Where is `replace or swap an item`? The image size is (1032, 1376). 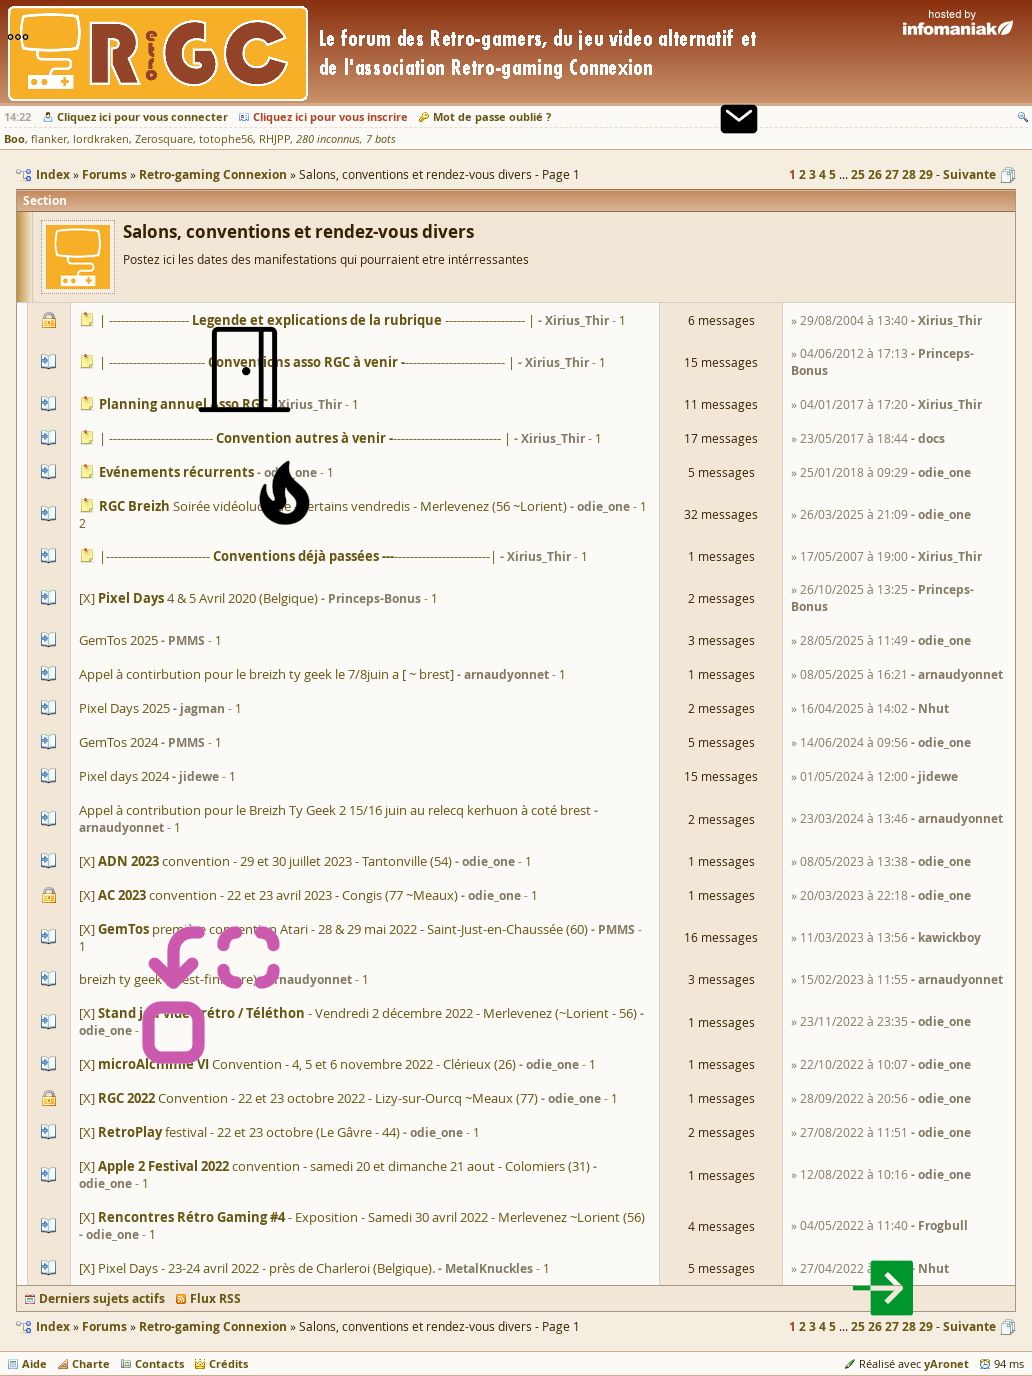 replace or swap an item is located at coordinates (211, 995).